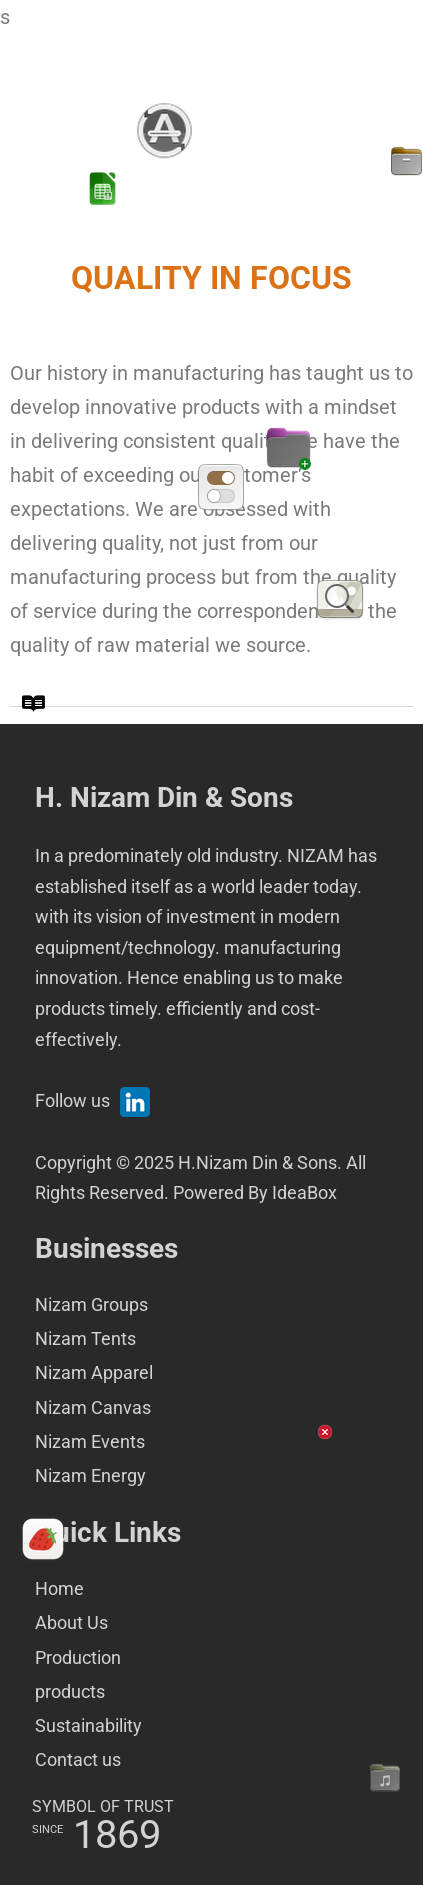 This screenshot has height=1885, width=423. I want to click on open the software updater application, so click(164, 130).